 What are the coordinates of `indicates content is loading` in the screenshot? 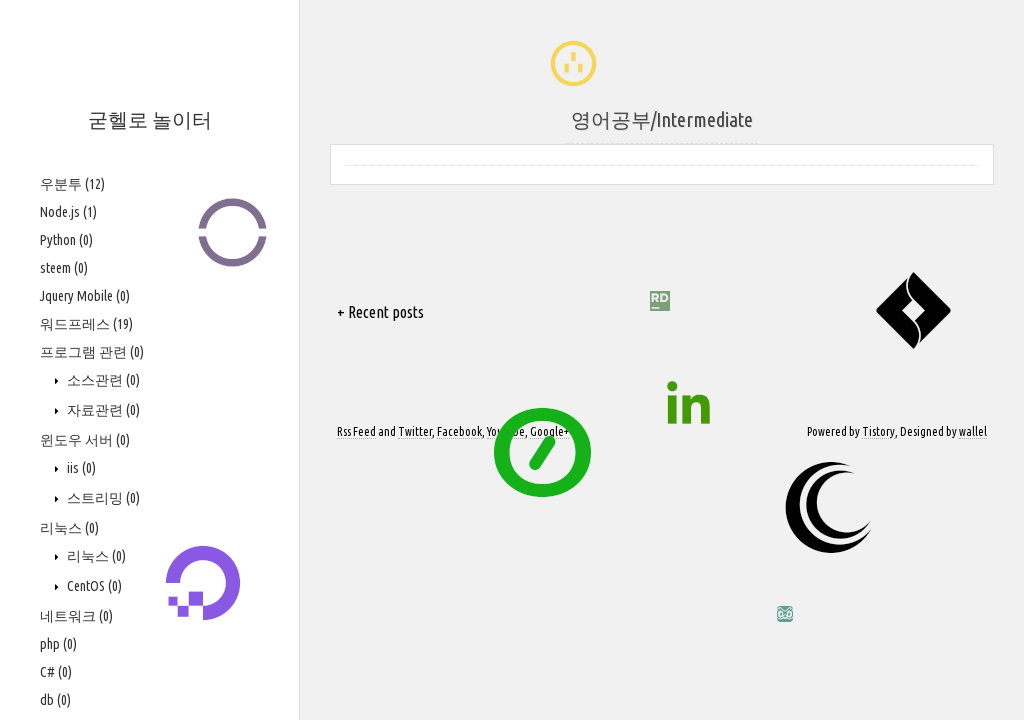 It's located at (232, 232).